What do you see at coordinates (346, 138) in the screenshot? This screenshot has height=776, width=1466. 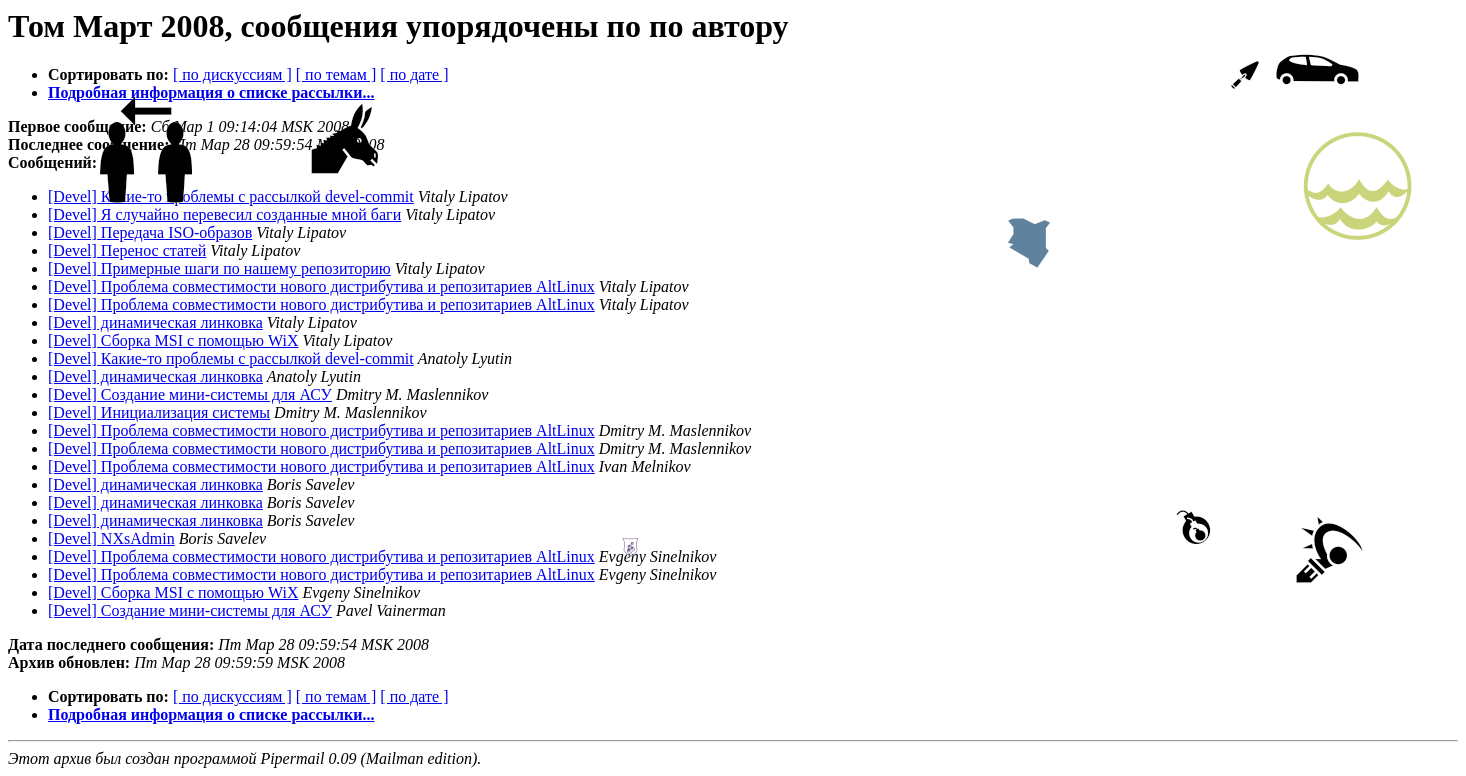 I see `represents a donkey character or unit in a game` at bounding box center [346, 138].